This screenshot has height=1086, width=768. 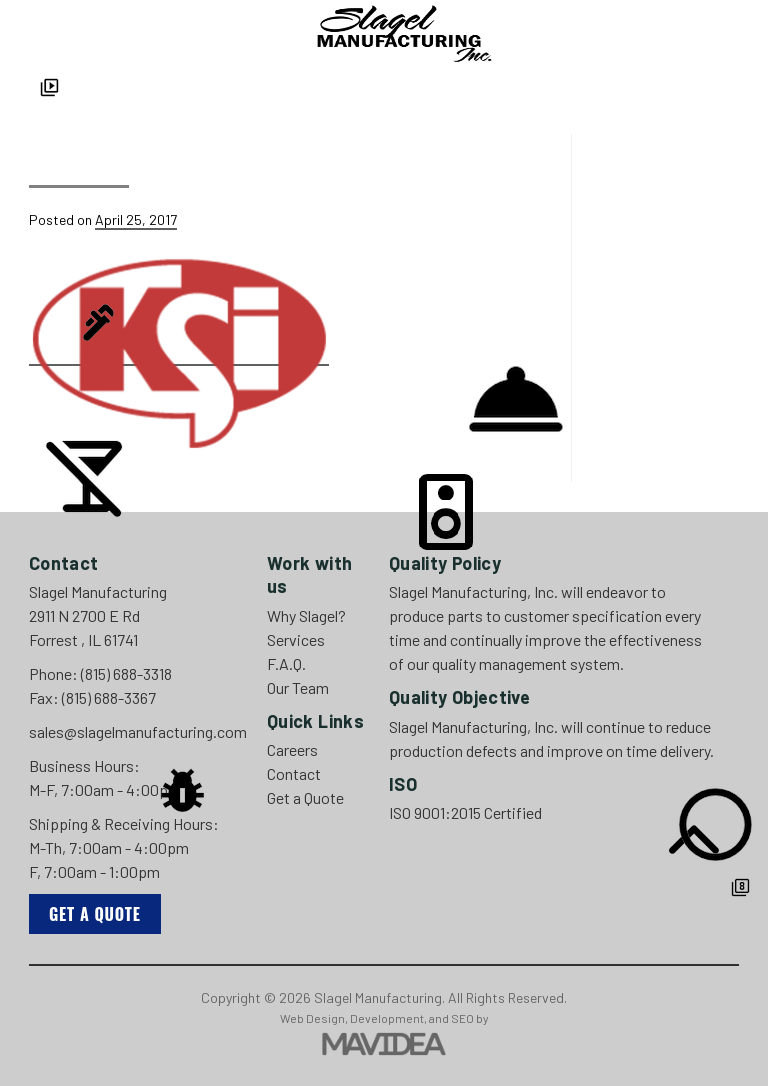 What do you see at coordinates (49, 87) in the screenshot?
I see `access your video library` at bounding box center [49, 87].